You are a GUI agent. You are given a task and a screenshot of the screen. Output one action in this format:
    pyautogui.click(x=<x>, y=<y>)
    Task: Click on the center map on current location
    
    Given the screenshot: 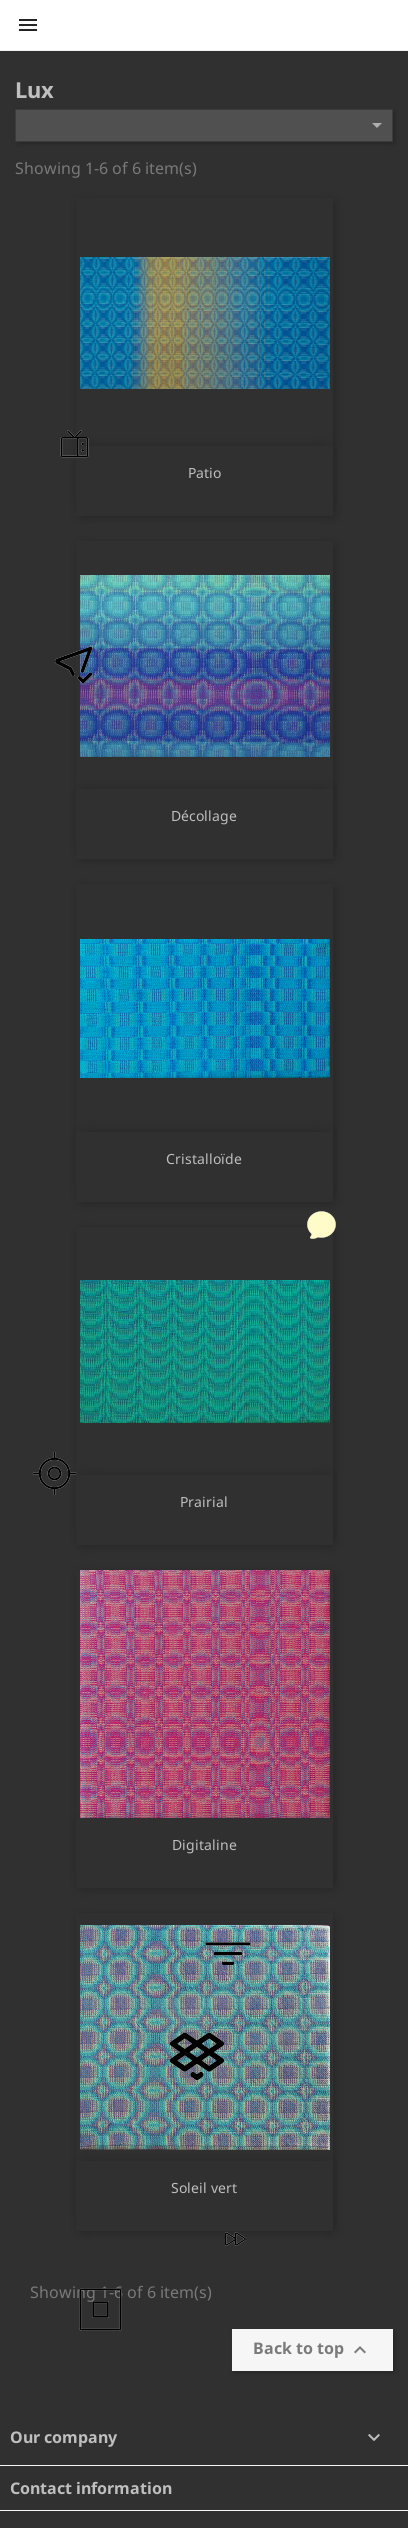 What is the action you would take?
    pyautogui.click(x=54, y=1473)
    